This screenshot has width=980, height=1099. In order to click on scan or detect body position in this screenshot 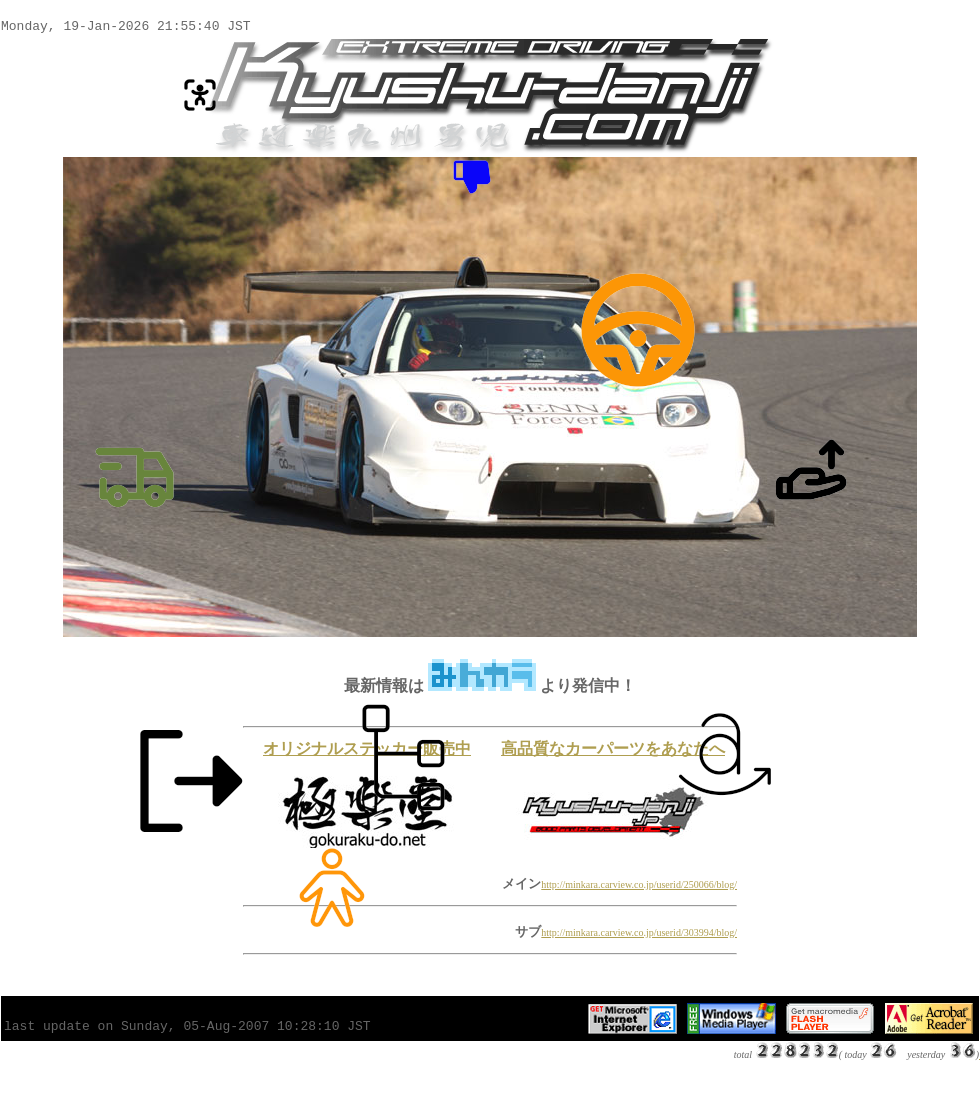, I will do `click(200, 95)`.